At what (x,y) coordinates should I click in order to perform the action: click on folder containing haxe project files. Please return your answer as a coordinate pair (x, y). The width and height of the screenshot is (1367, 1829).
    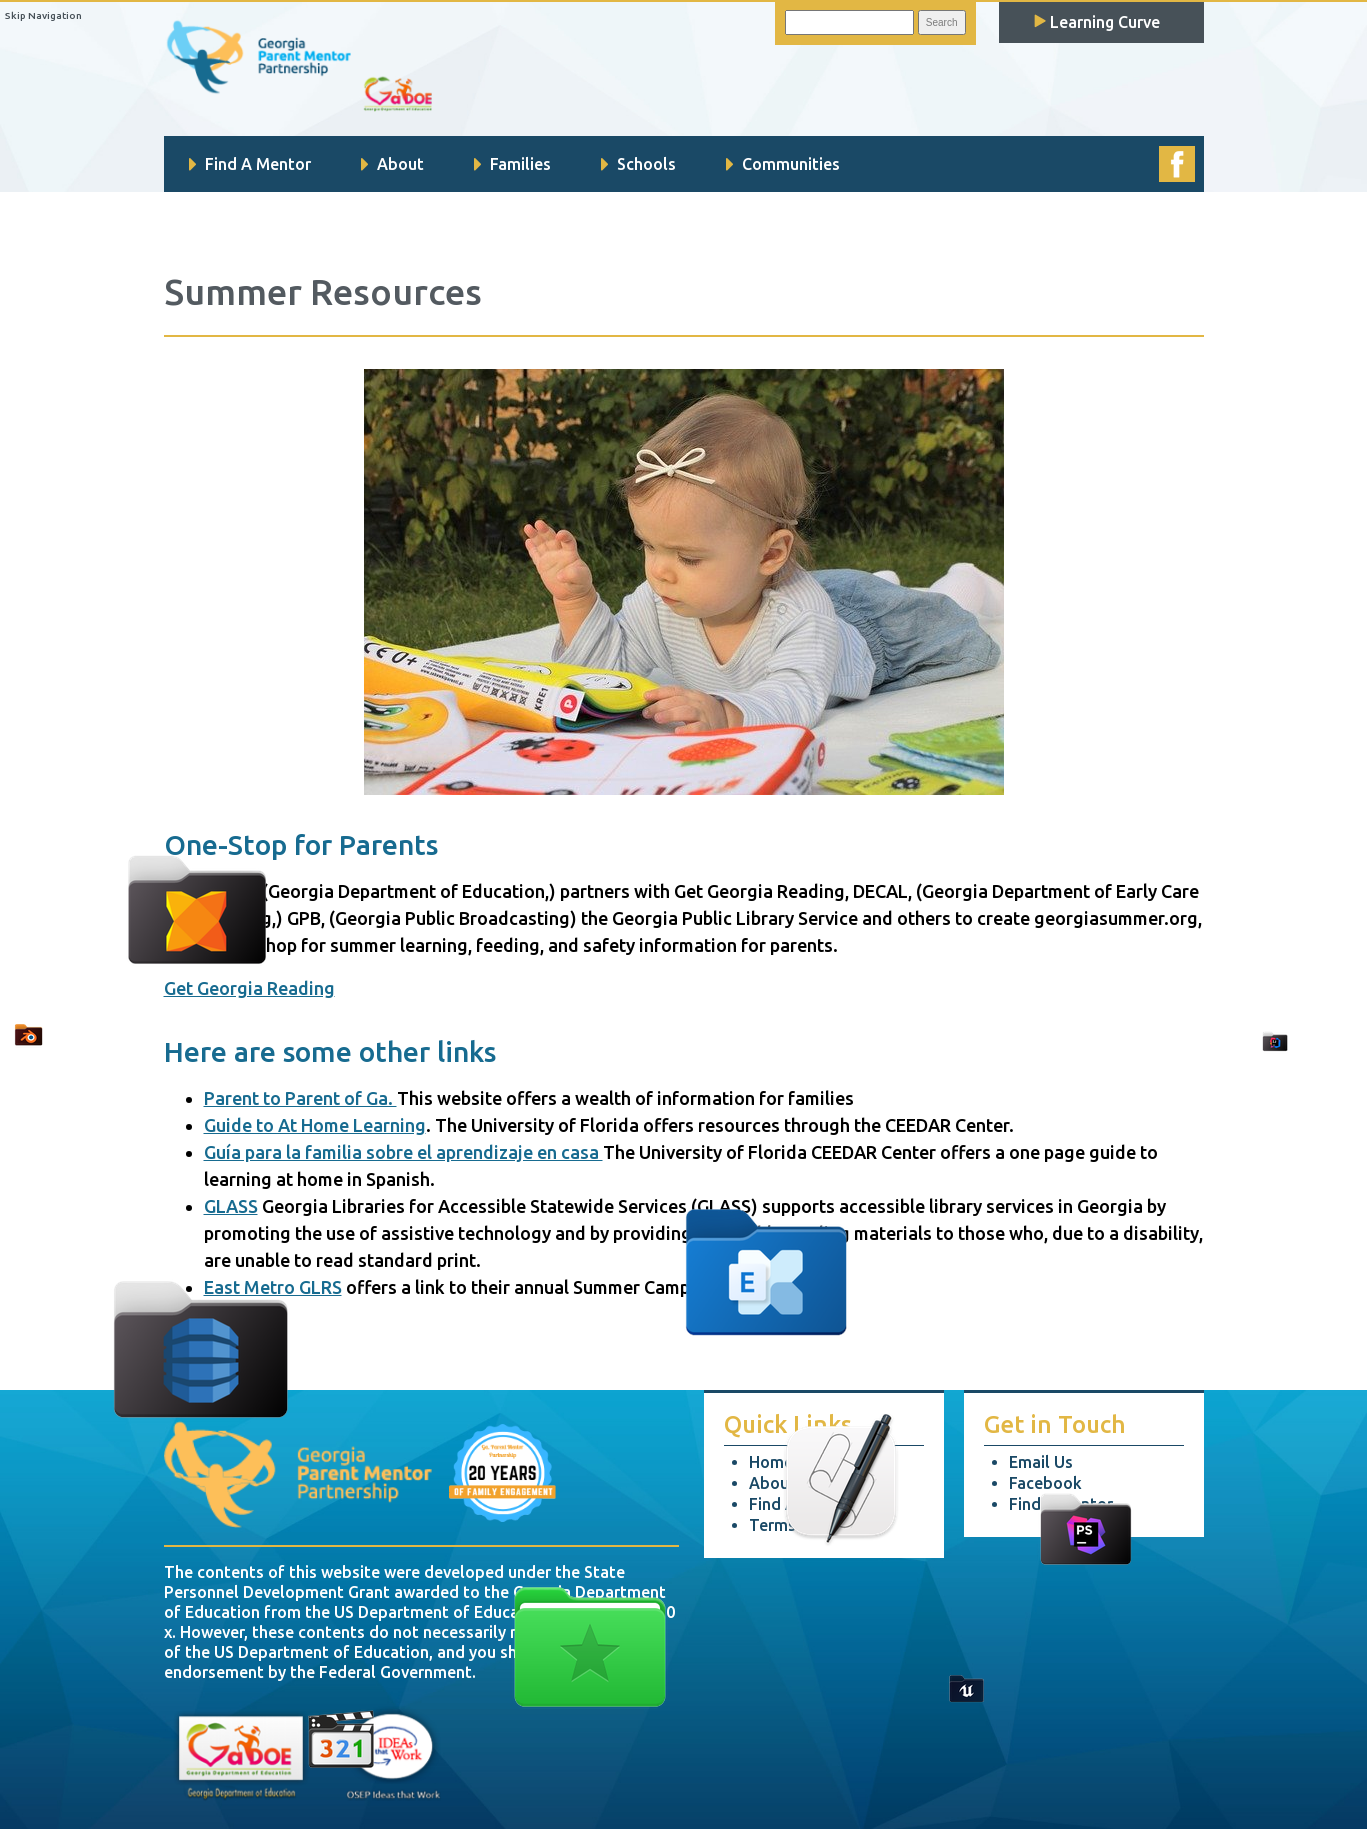
    Looking at the image, I should click on (196, 913).